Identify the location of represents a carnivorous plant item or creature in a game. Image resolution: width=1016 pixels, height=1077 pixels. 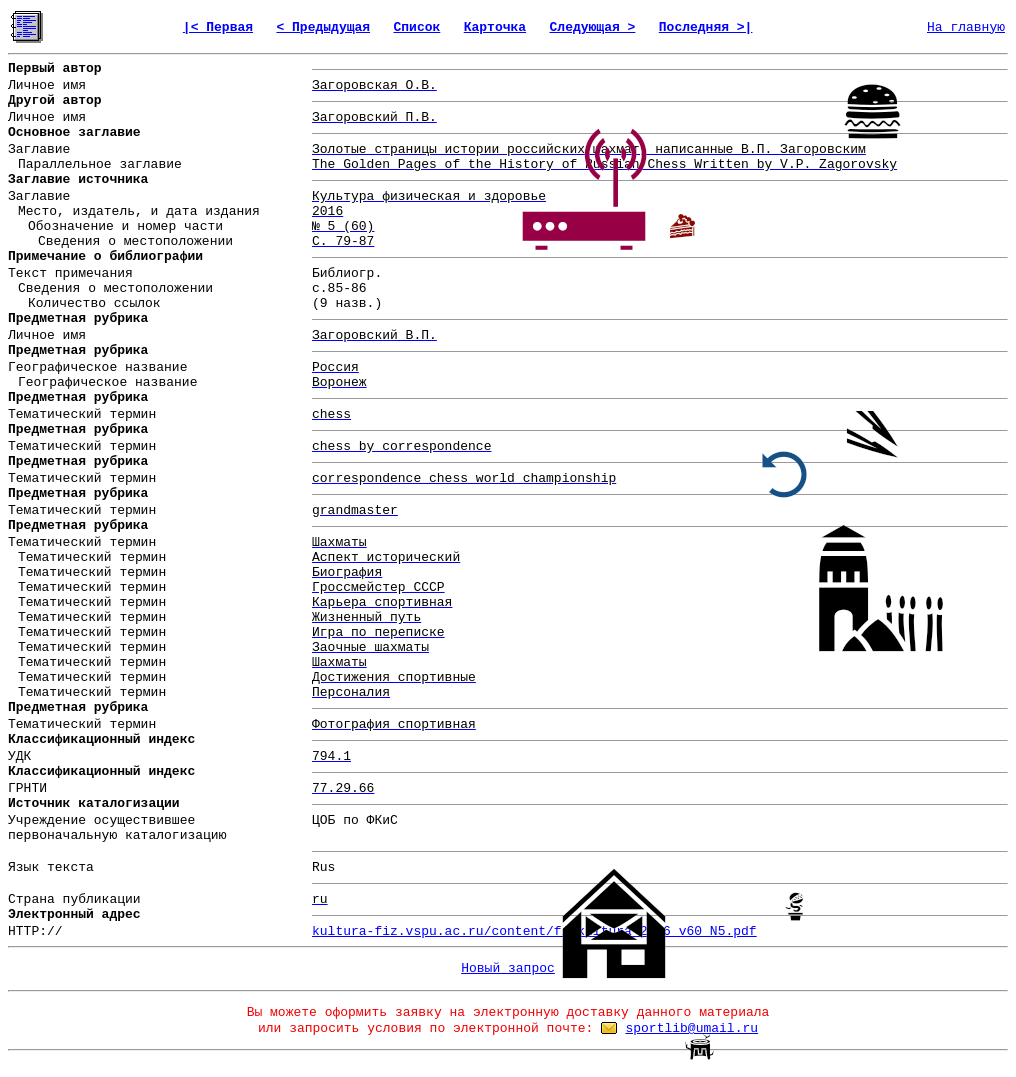
(795, 906).